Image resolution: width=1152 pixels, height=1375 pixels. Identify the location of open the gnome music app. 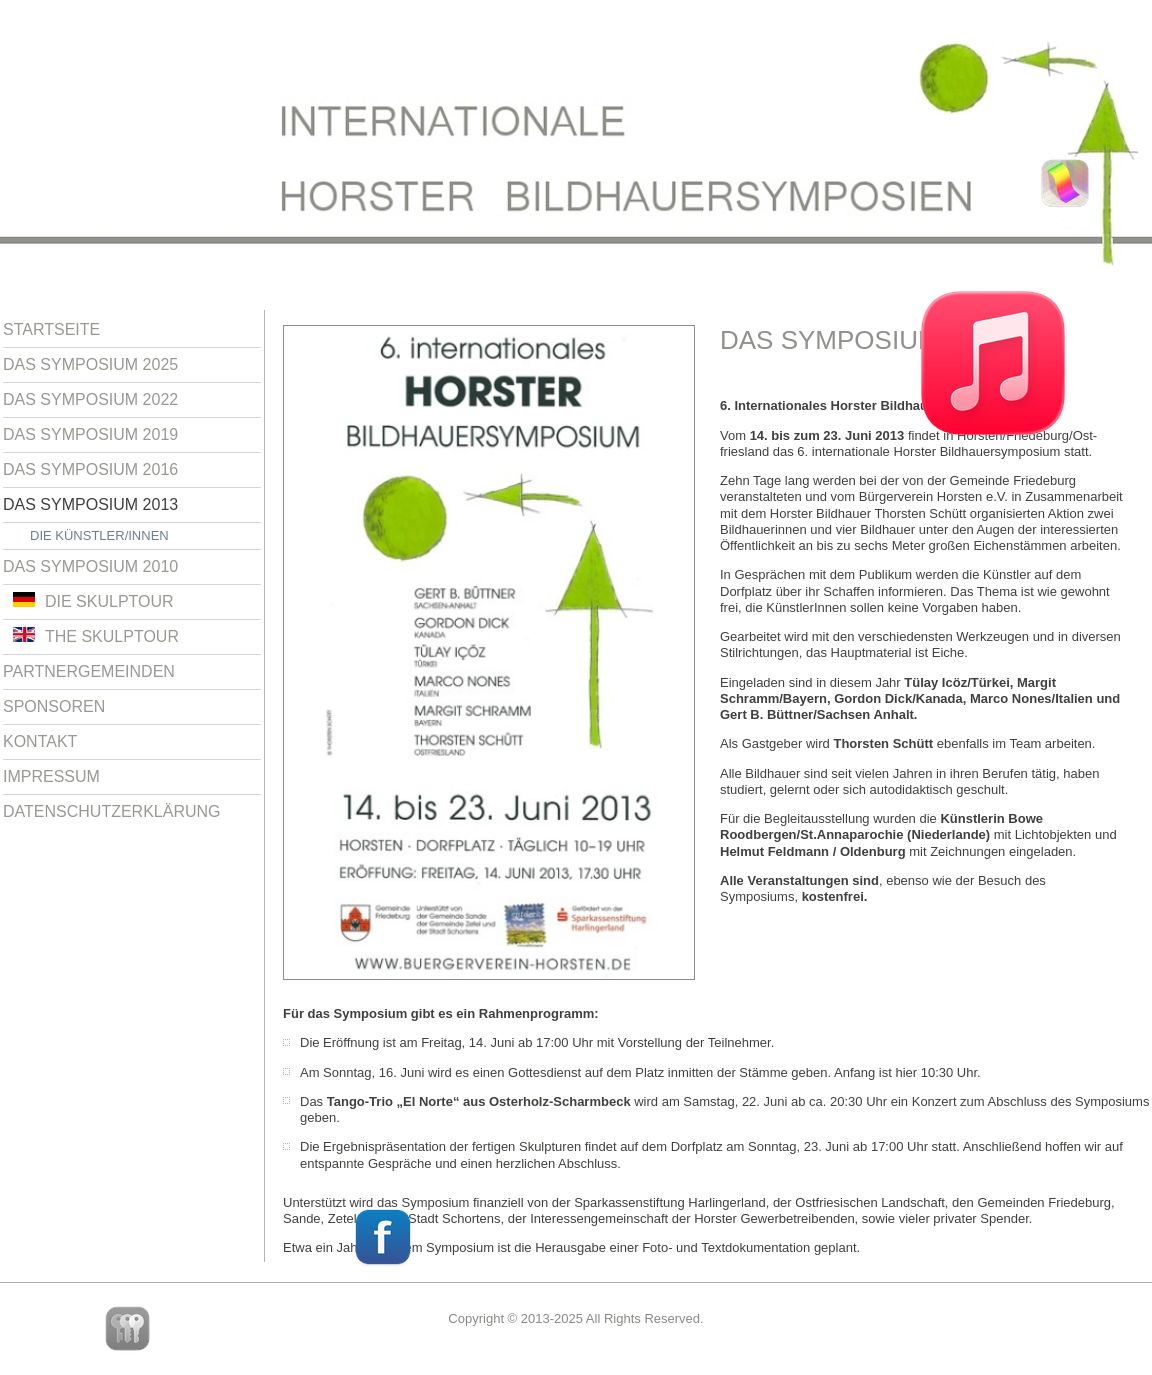
(993, 363).